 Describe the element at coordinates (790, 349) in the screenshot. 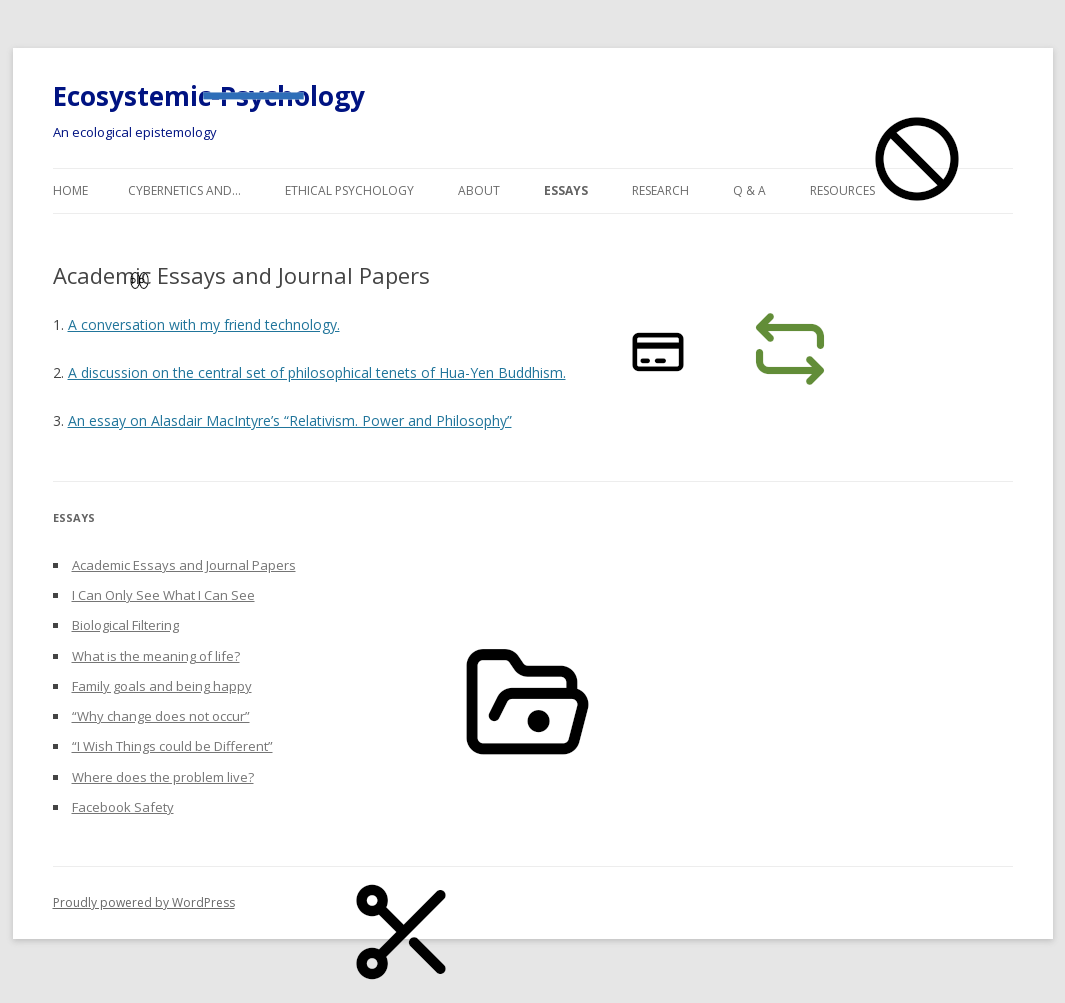

I see `toggle repeat or loop mode` at that location.